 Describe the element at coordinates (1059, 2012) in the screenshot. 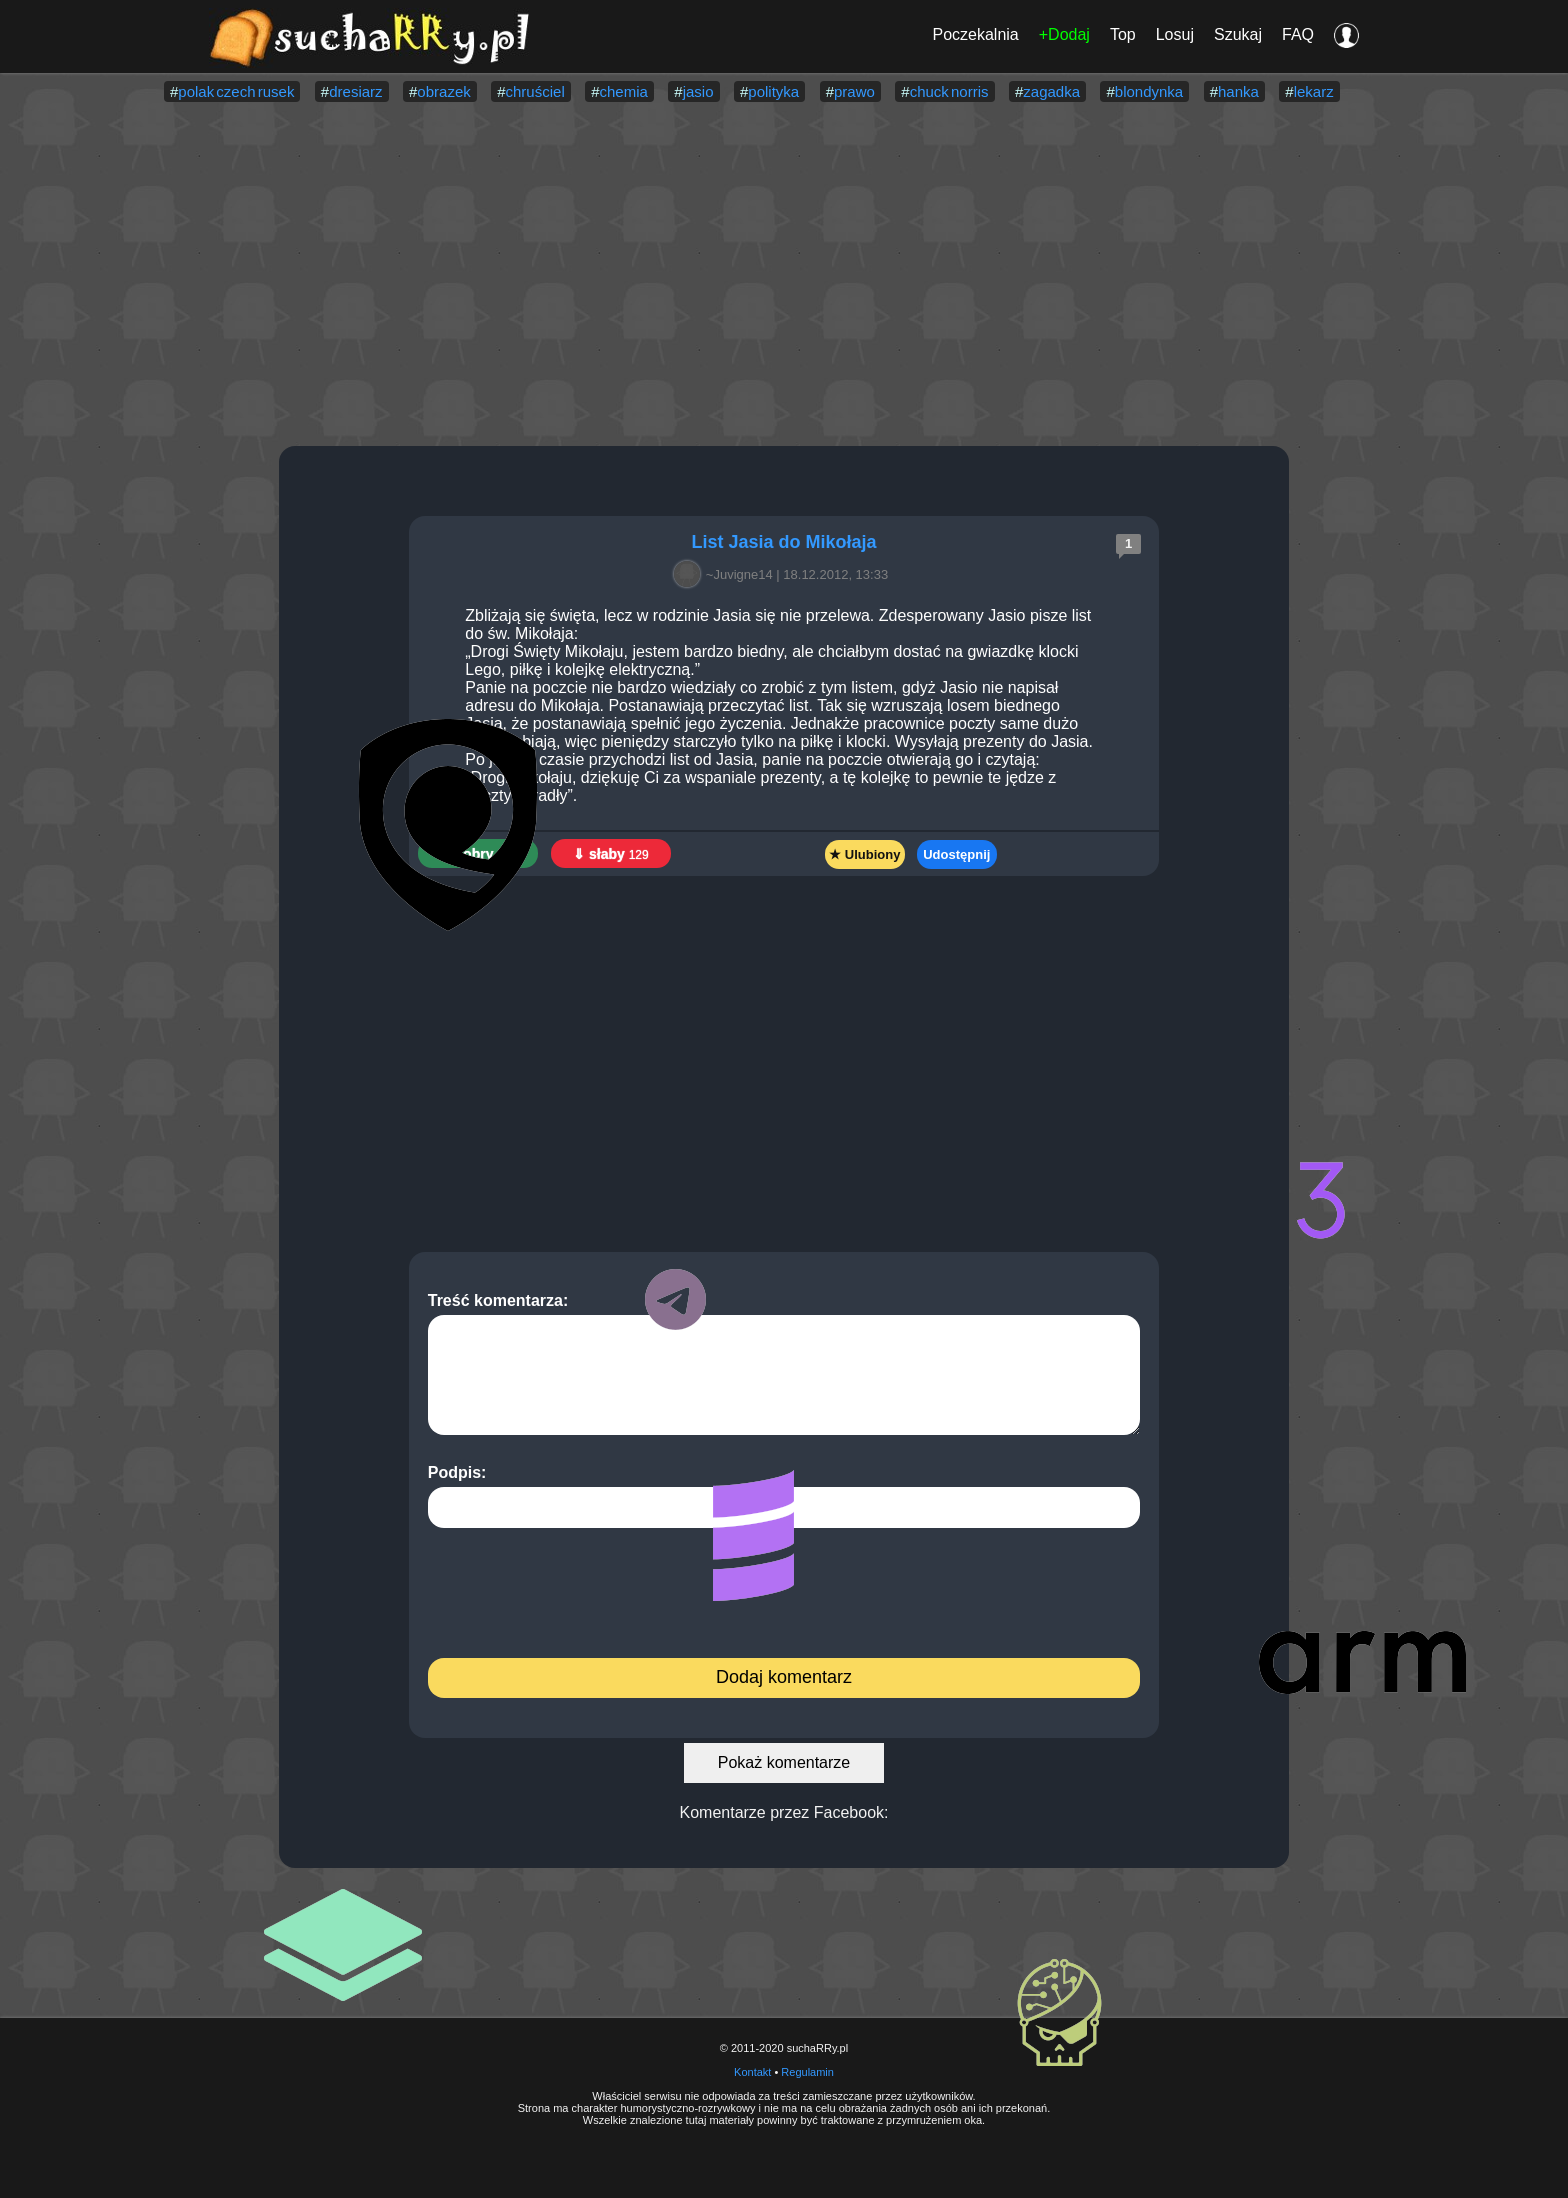

I see `visit the Root Me cybersecurity learning platform` at that location.